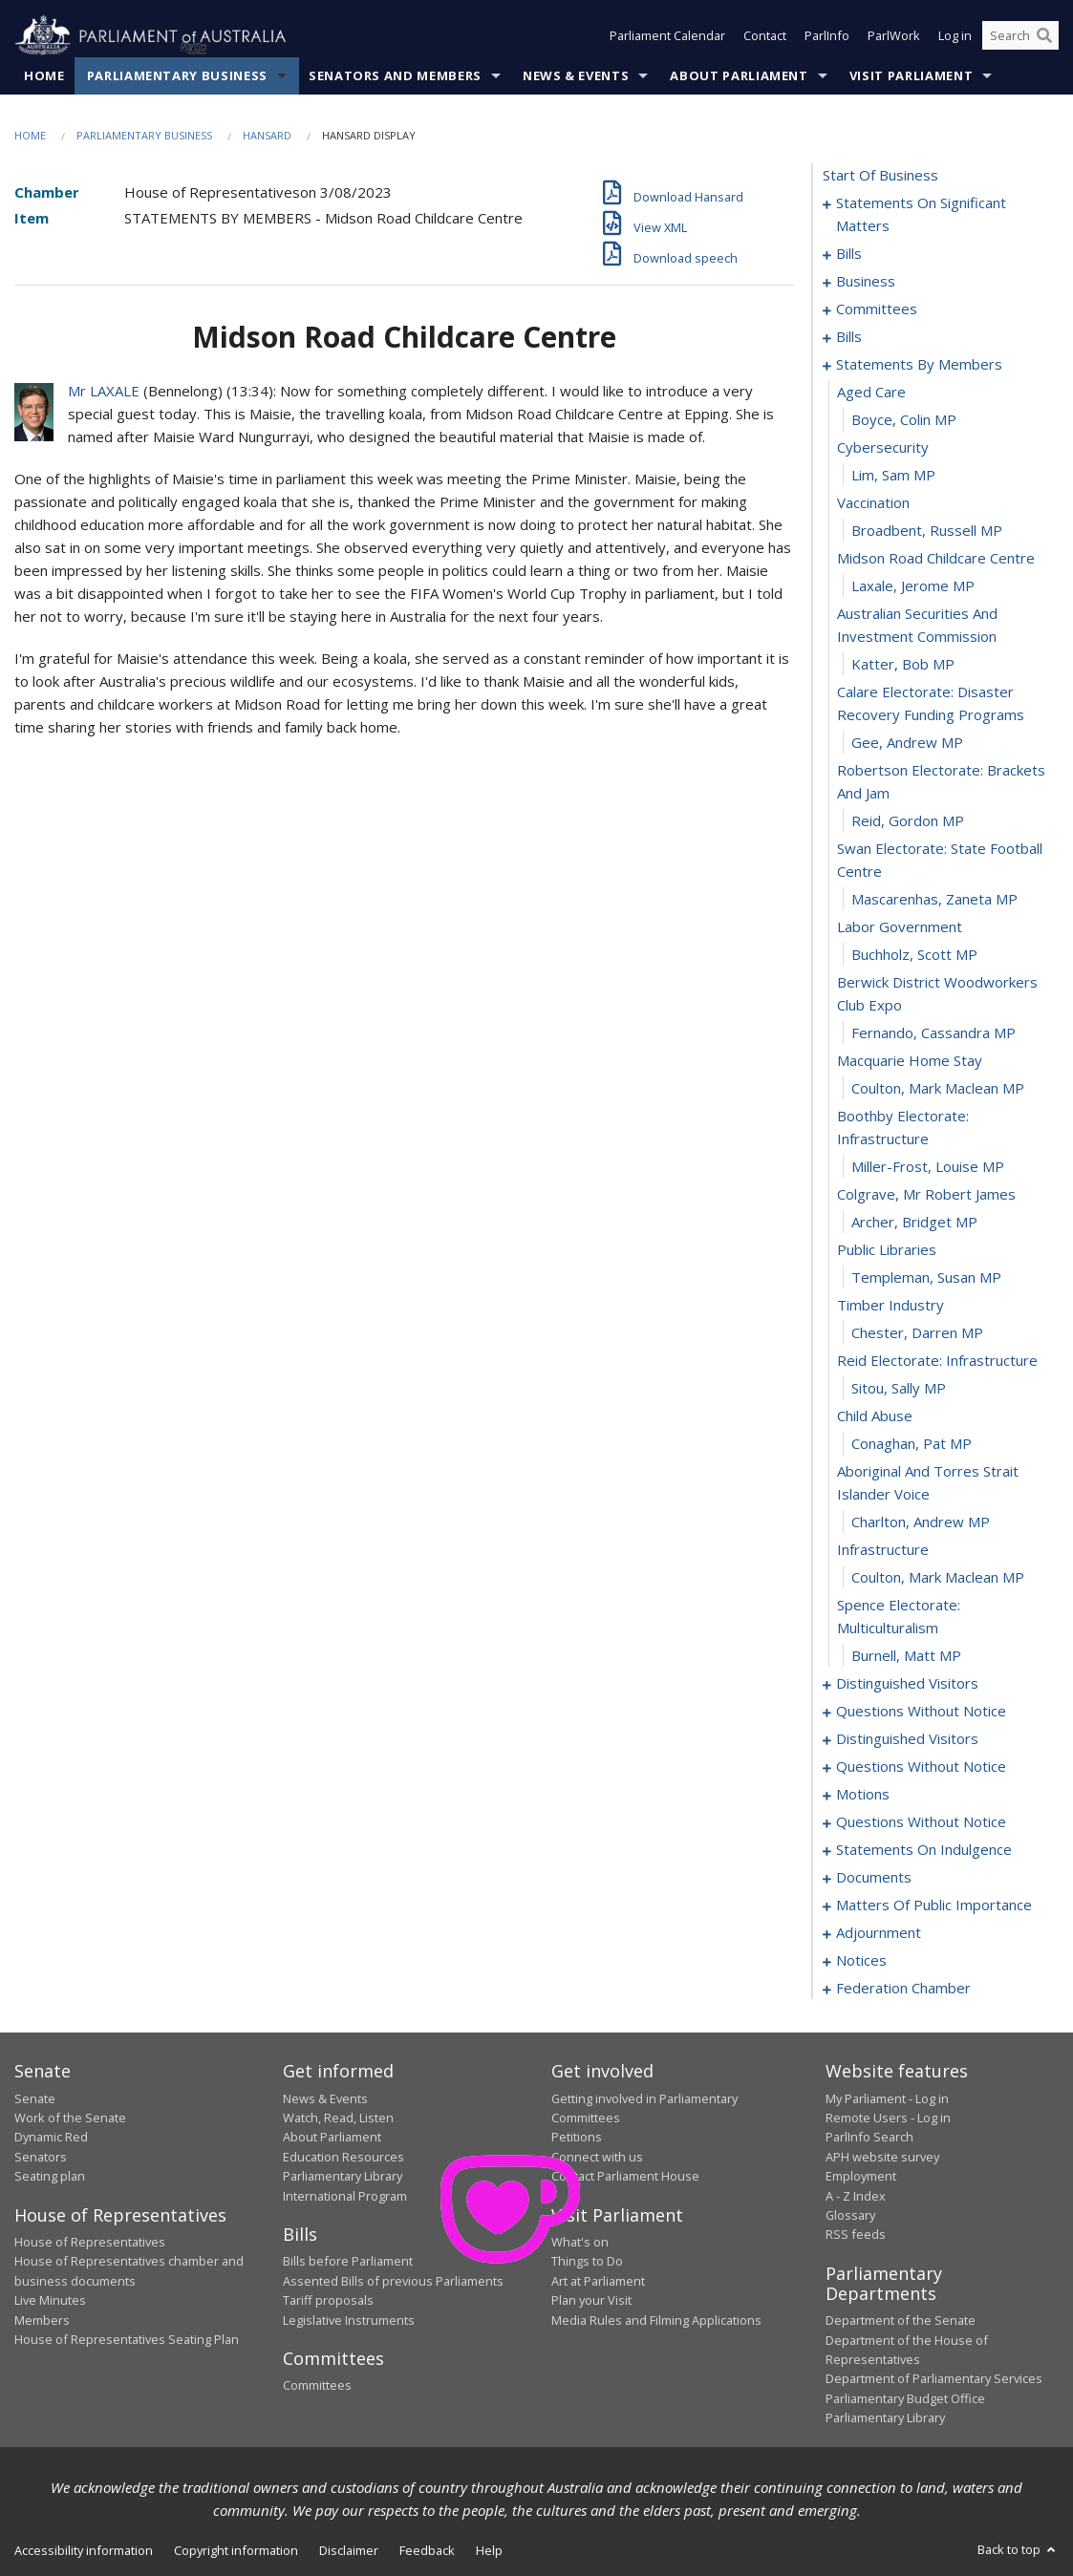 This screenshot has width=1073, height=2576. Describe the element at coordinates (510, 2209) in the screenshot. I see `support the creator on Ko-fi` at that location.